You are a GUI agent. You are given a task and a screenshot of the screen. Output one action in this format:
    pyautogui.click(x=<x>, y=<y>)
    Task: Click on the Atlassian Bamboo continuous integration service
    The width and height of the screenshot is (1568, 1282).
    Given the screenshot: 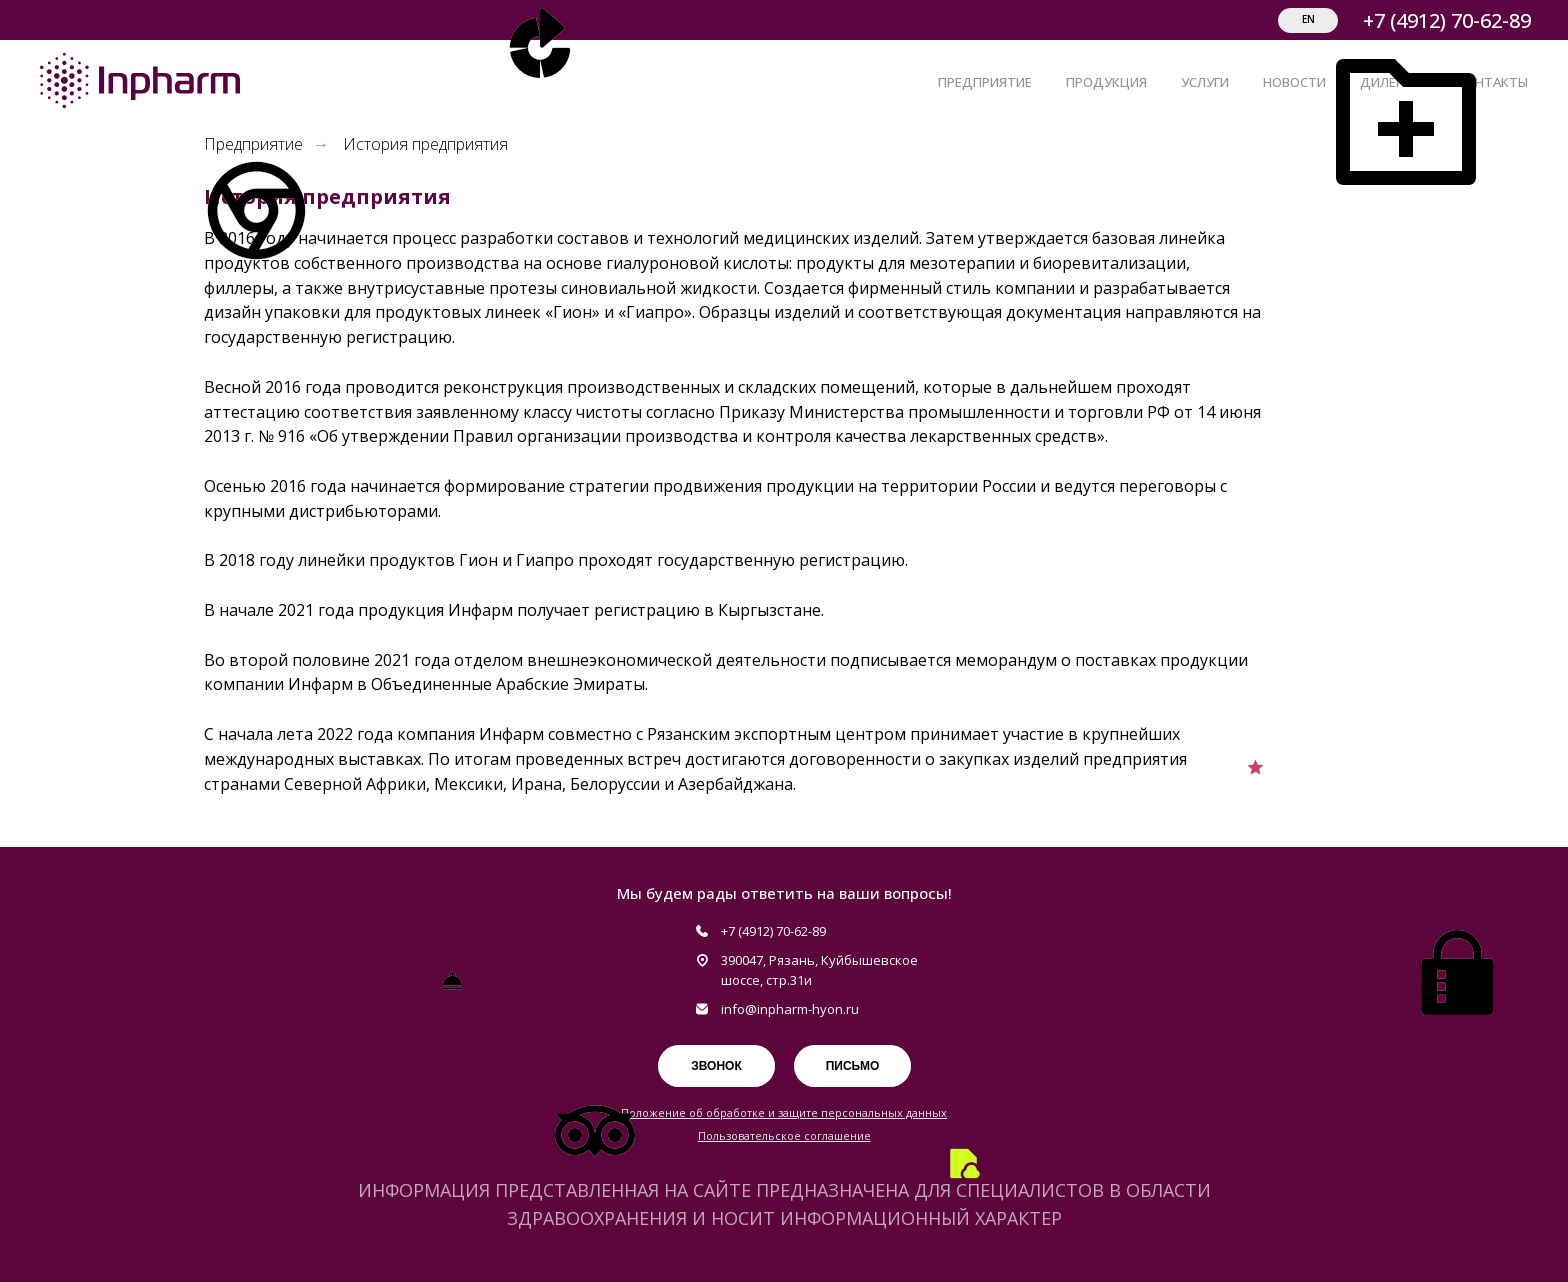 What is the action you would take?
    pyautogui.click(x=540, y=43)
    